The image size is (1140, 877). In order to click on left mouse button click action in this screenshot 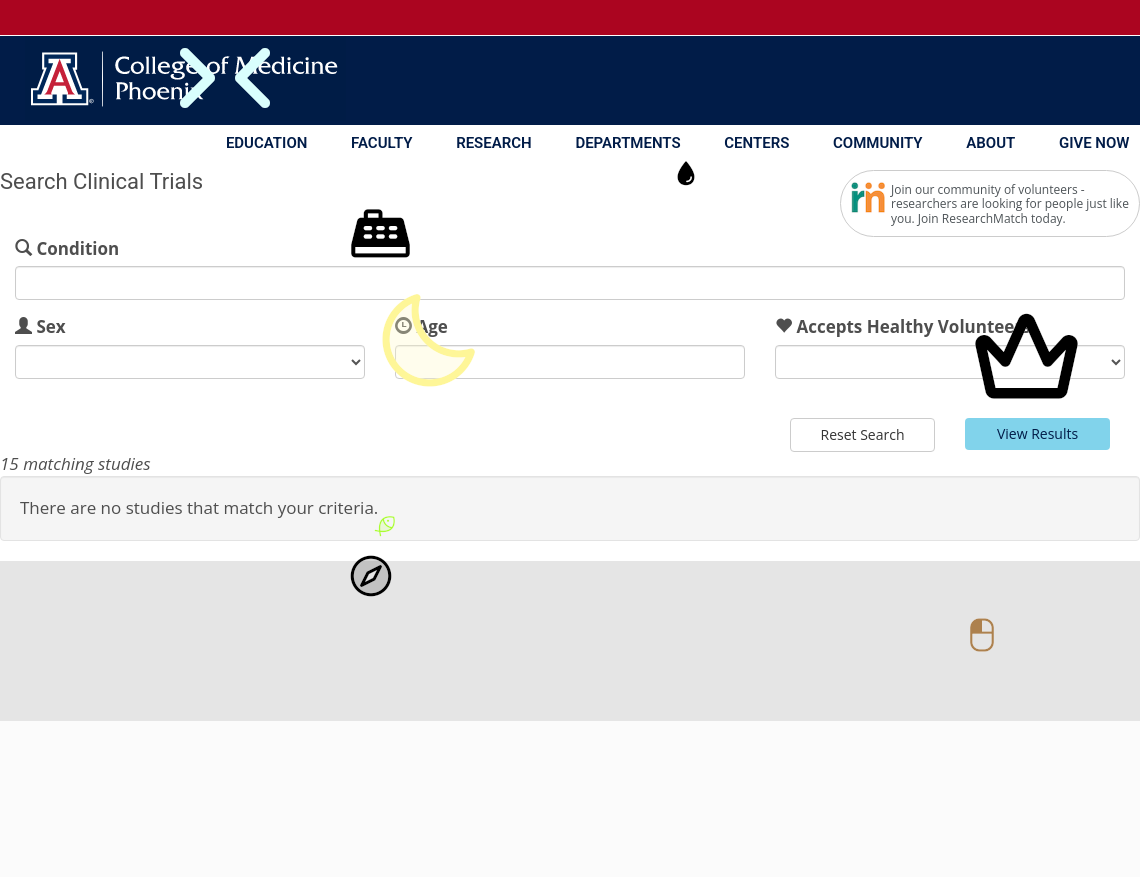, I will do `click(982, 635)`.